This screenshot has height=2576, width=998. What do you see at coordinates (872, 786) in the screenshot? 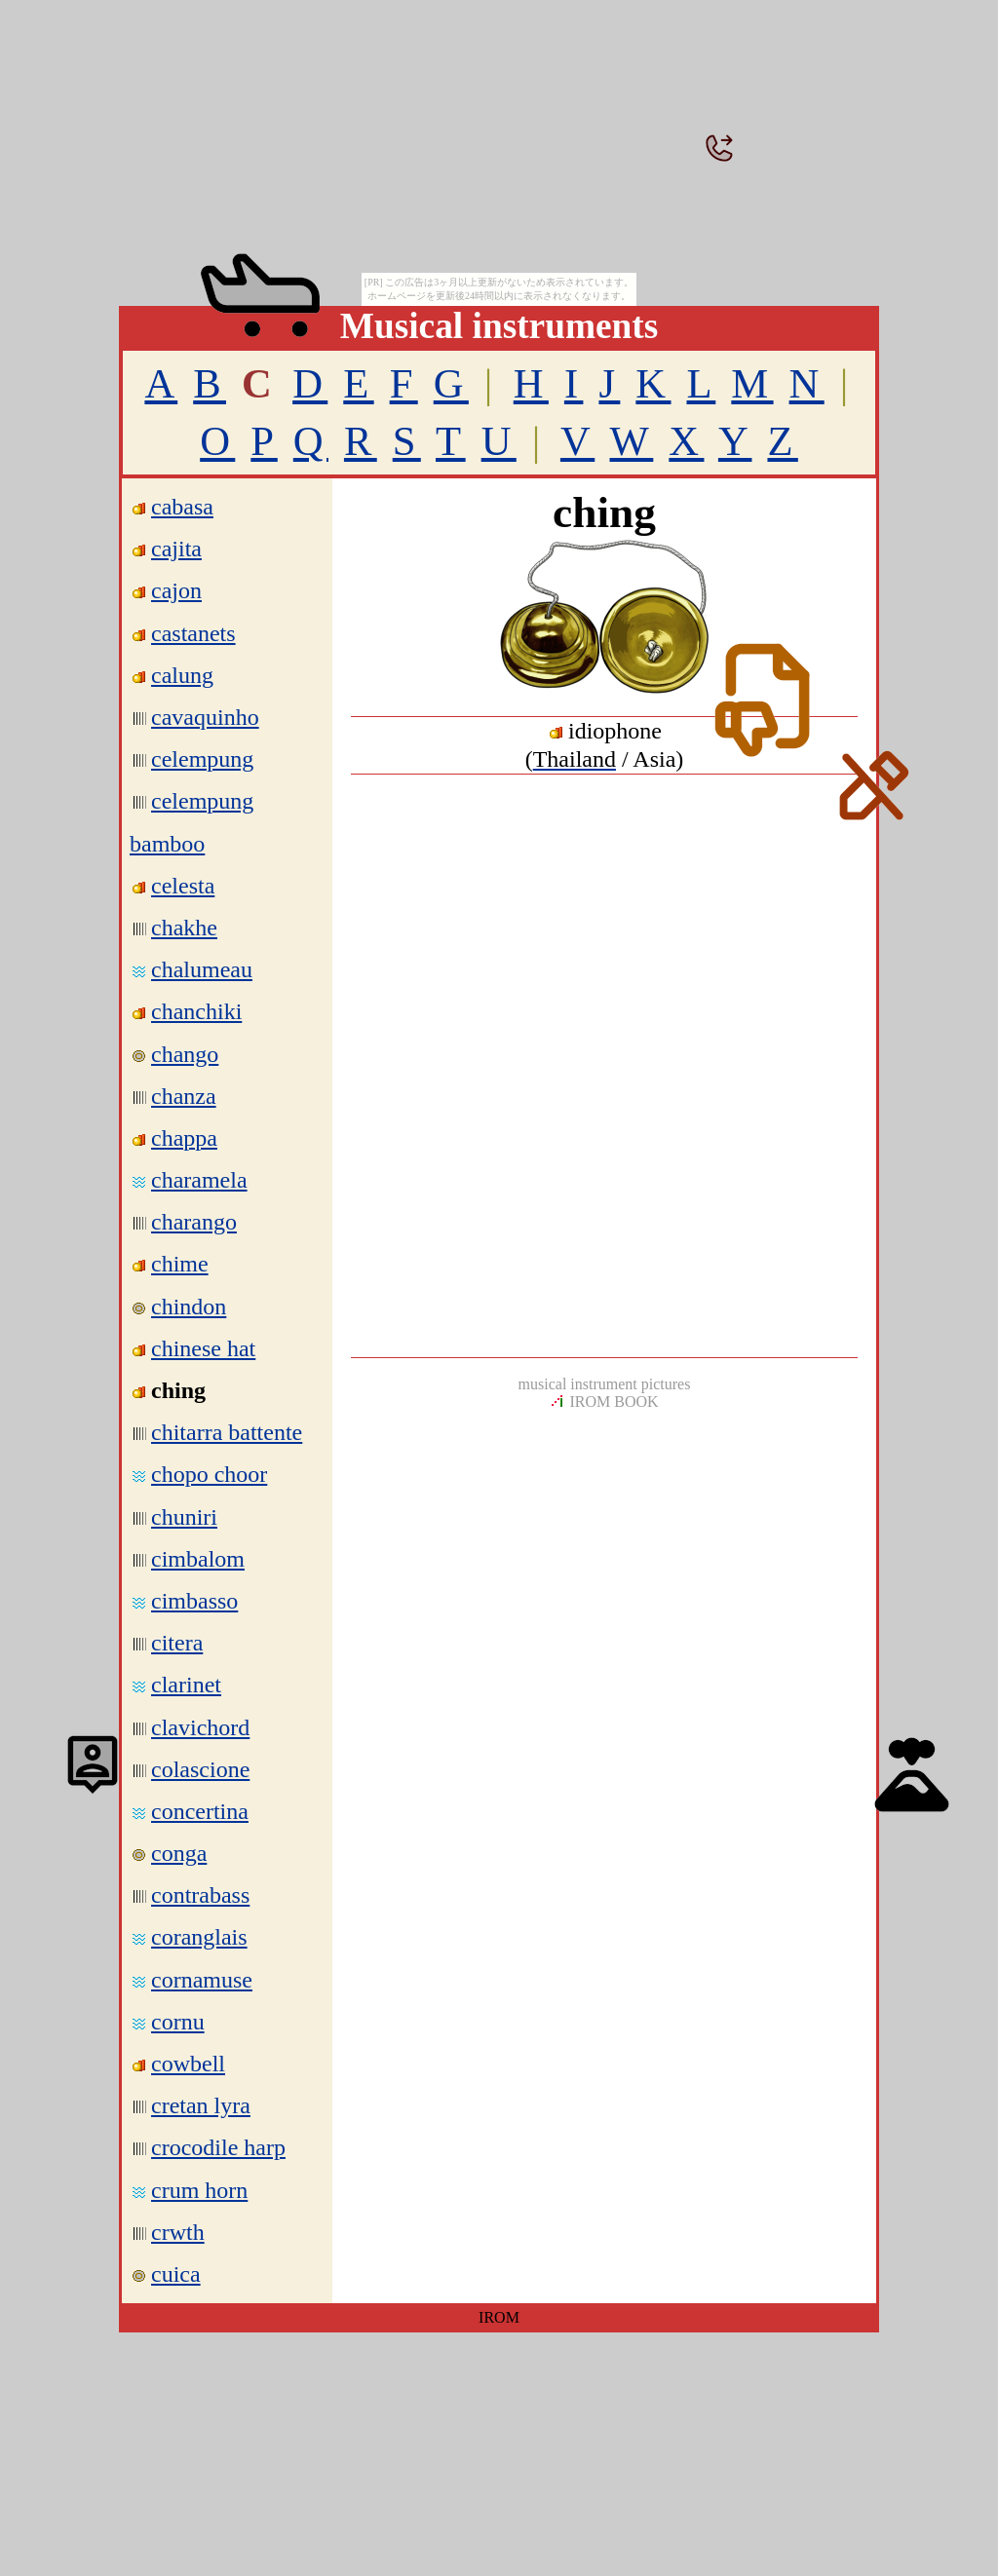
I see `editing is disabled` at bounding box center [872, 786].